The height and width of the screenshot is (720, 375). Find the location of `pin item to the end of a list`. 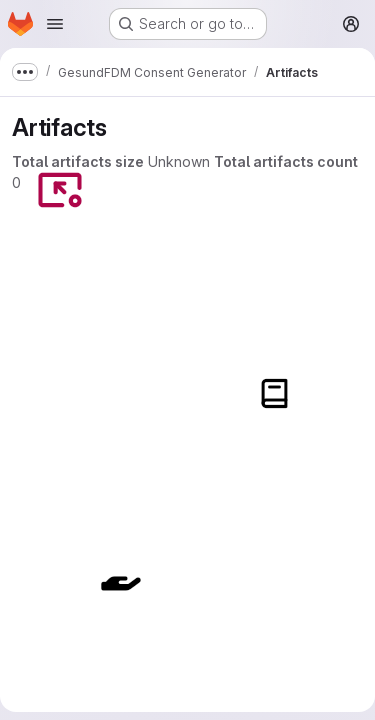

pin item to the end of a list is located at coordinates (60, 190).